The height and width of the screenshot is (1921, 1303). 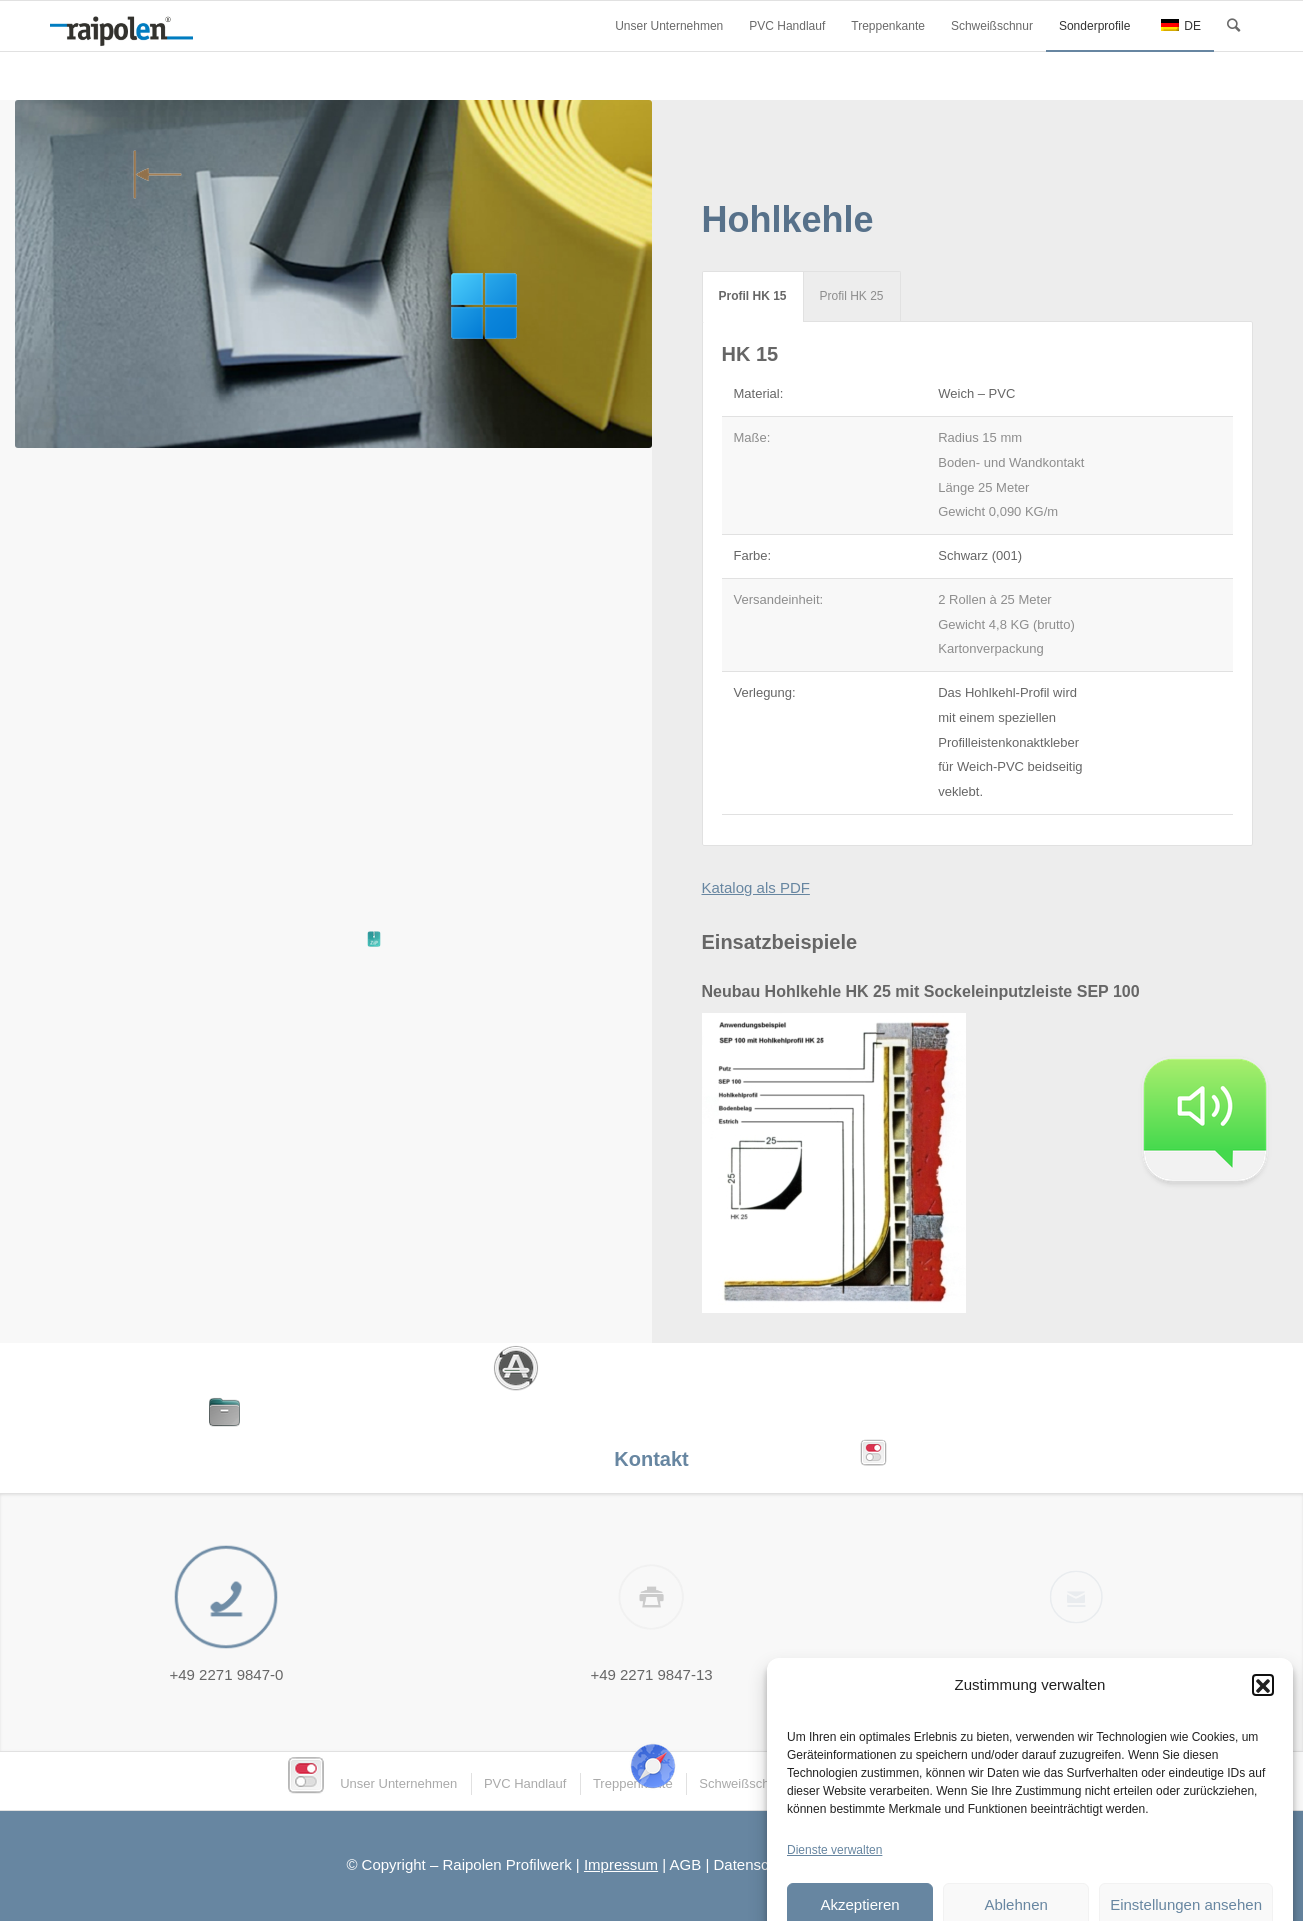 What do you see at coordinates (1205, 1120) in the screenshot?
I see `open kmouth text-to-speech application` at bounding box center [1205, 1120].